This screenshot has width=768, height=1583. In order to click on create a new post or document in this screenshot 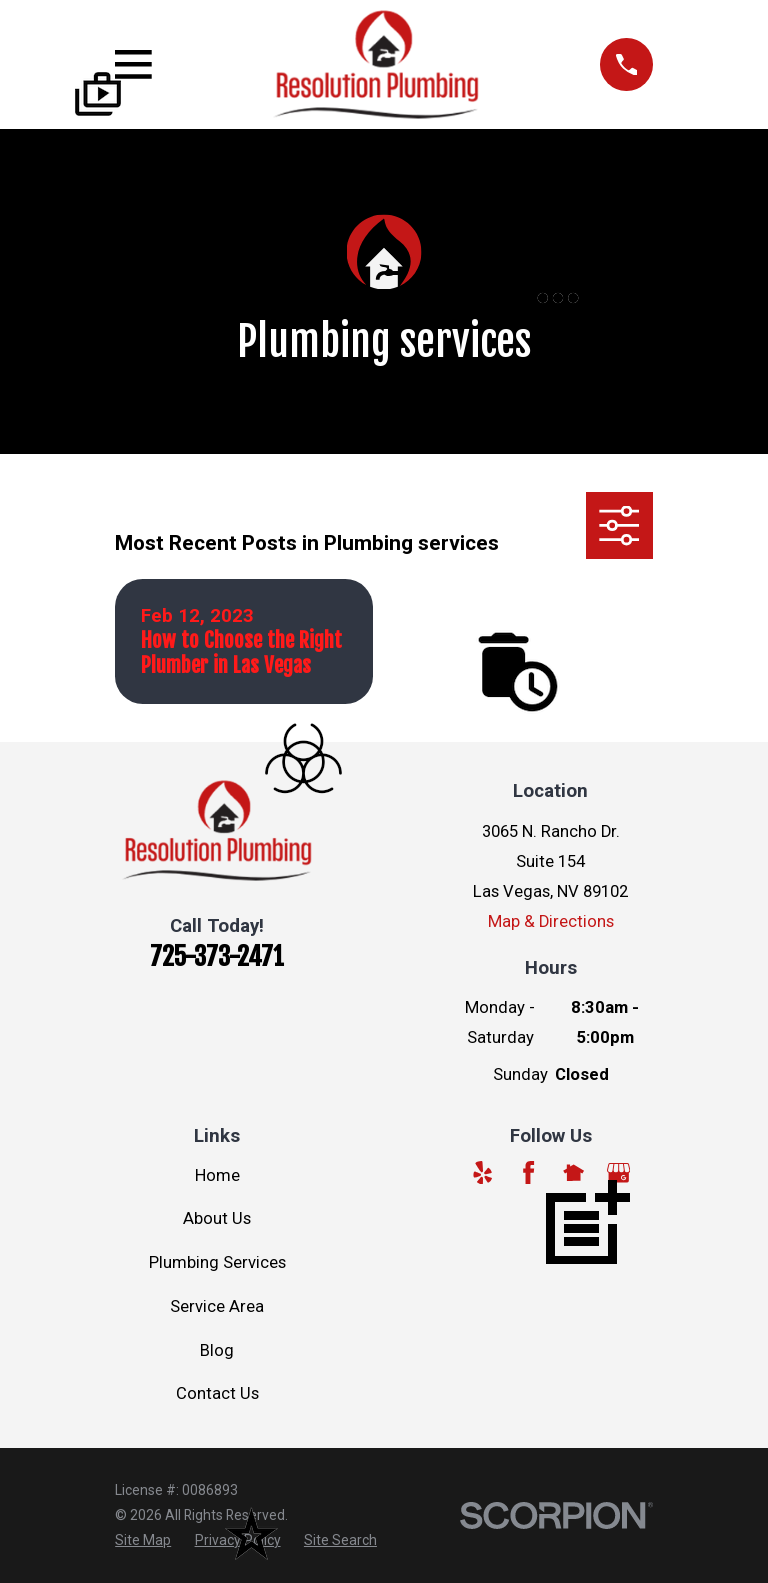, I will do `click(586, 1224)`.